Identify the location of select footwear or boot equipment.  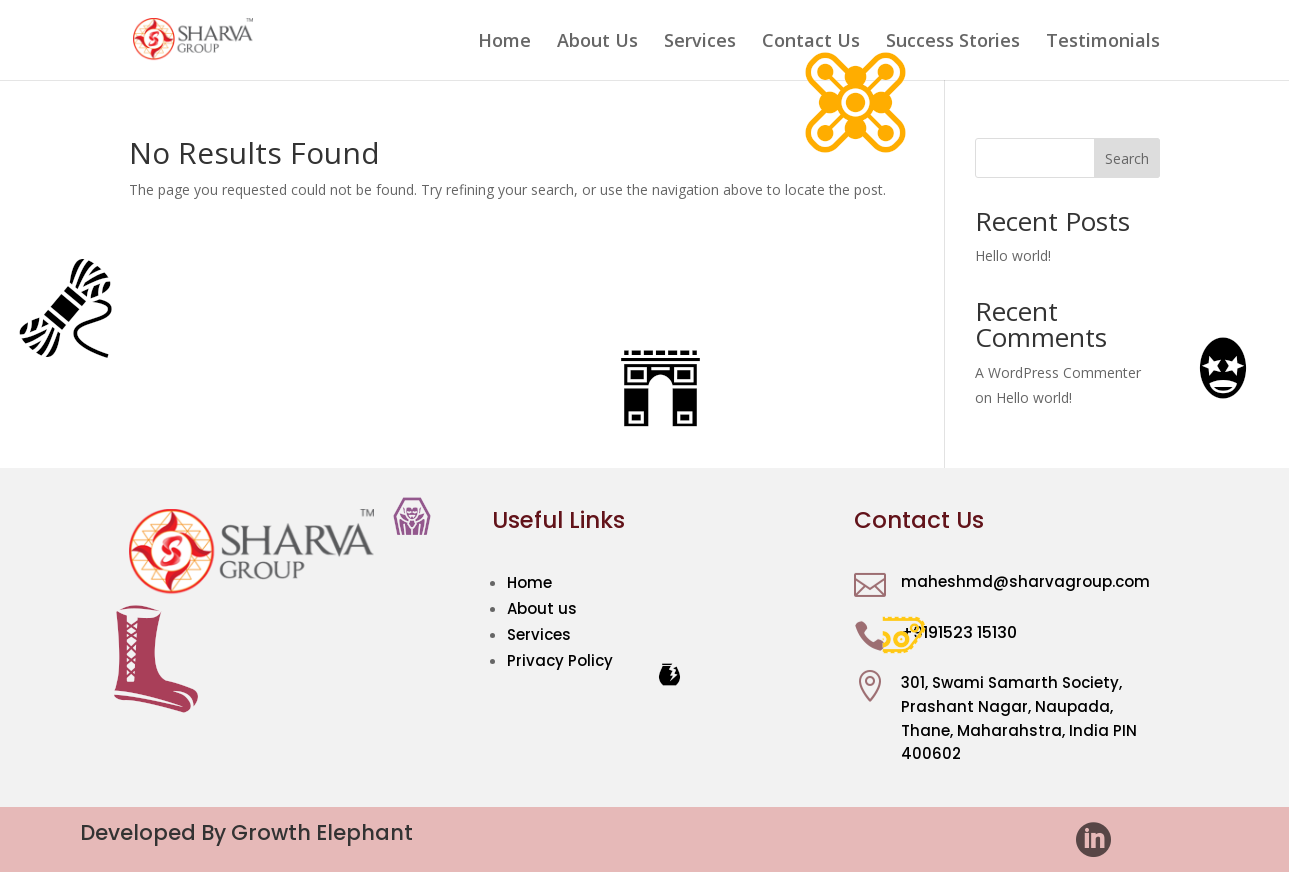
(156, 659).